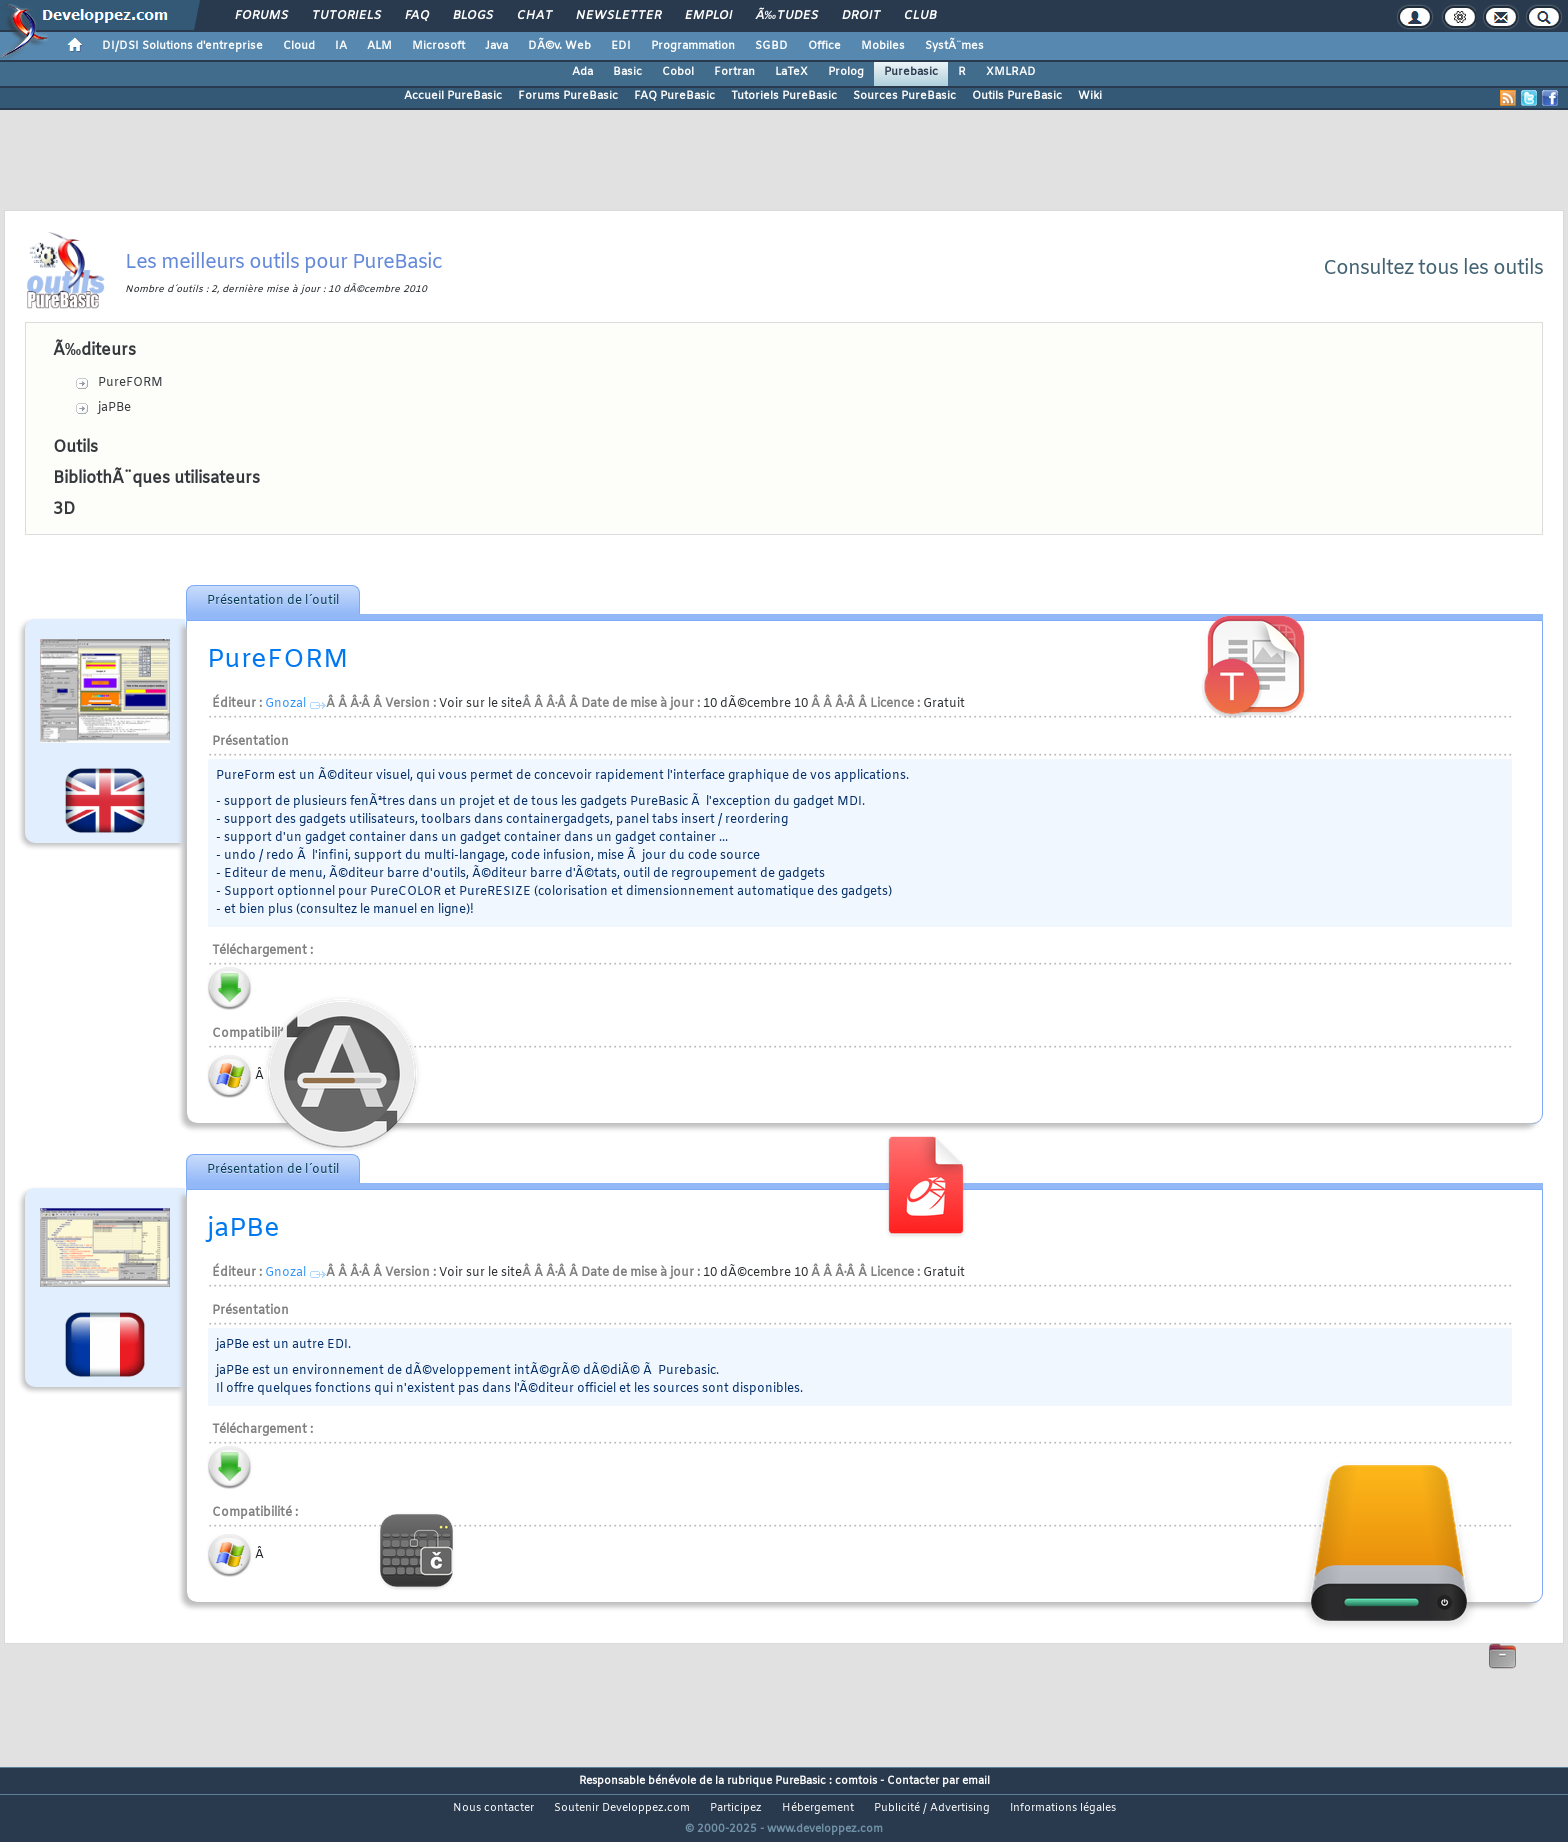  I want to click on open tecla on-screen keyboard app, so click(416, 1550).